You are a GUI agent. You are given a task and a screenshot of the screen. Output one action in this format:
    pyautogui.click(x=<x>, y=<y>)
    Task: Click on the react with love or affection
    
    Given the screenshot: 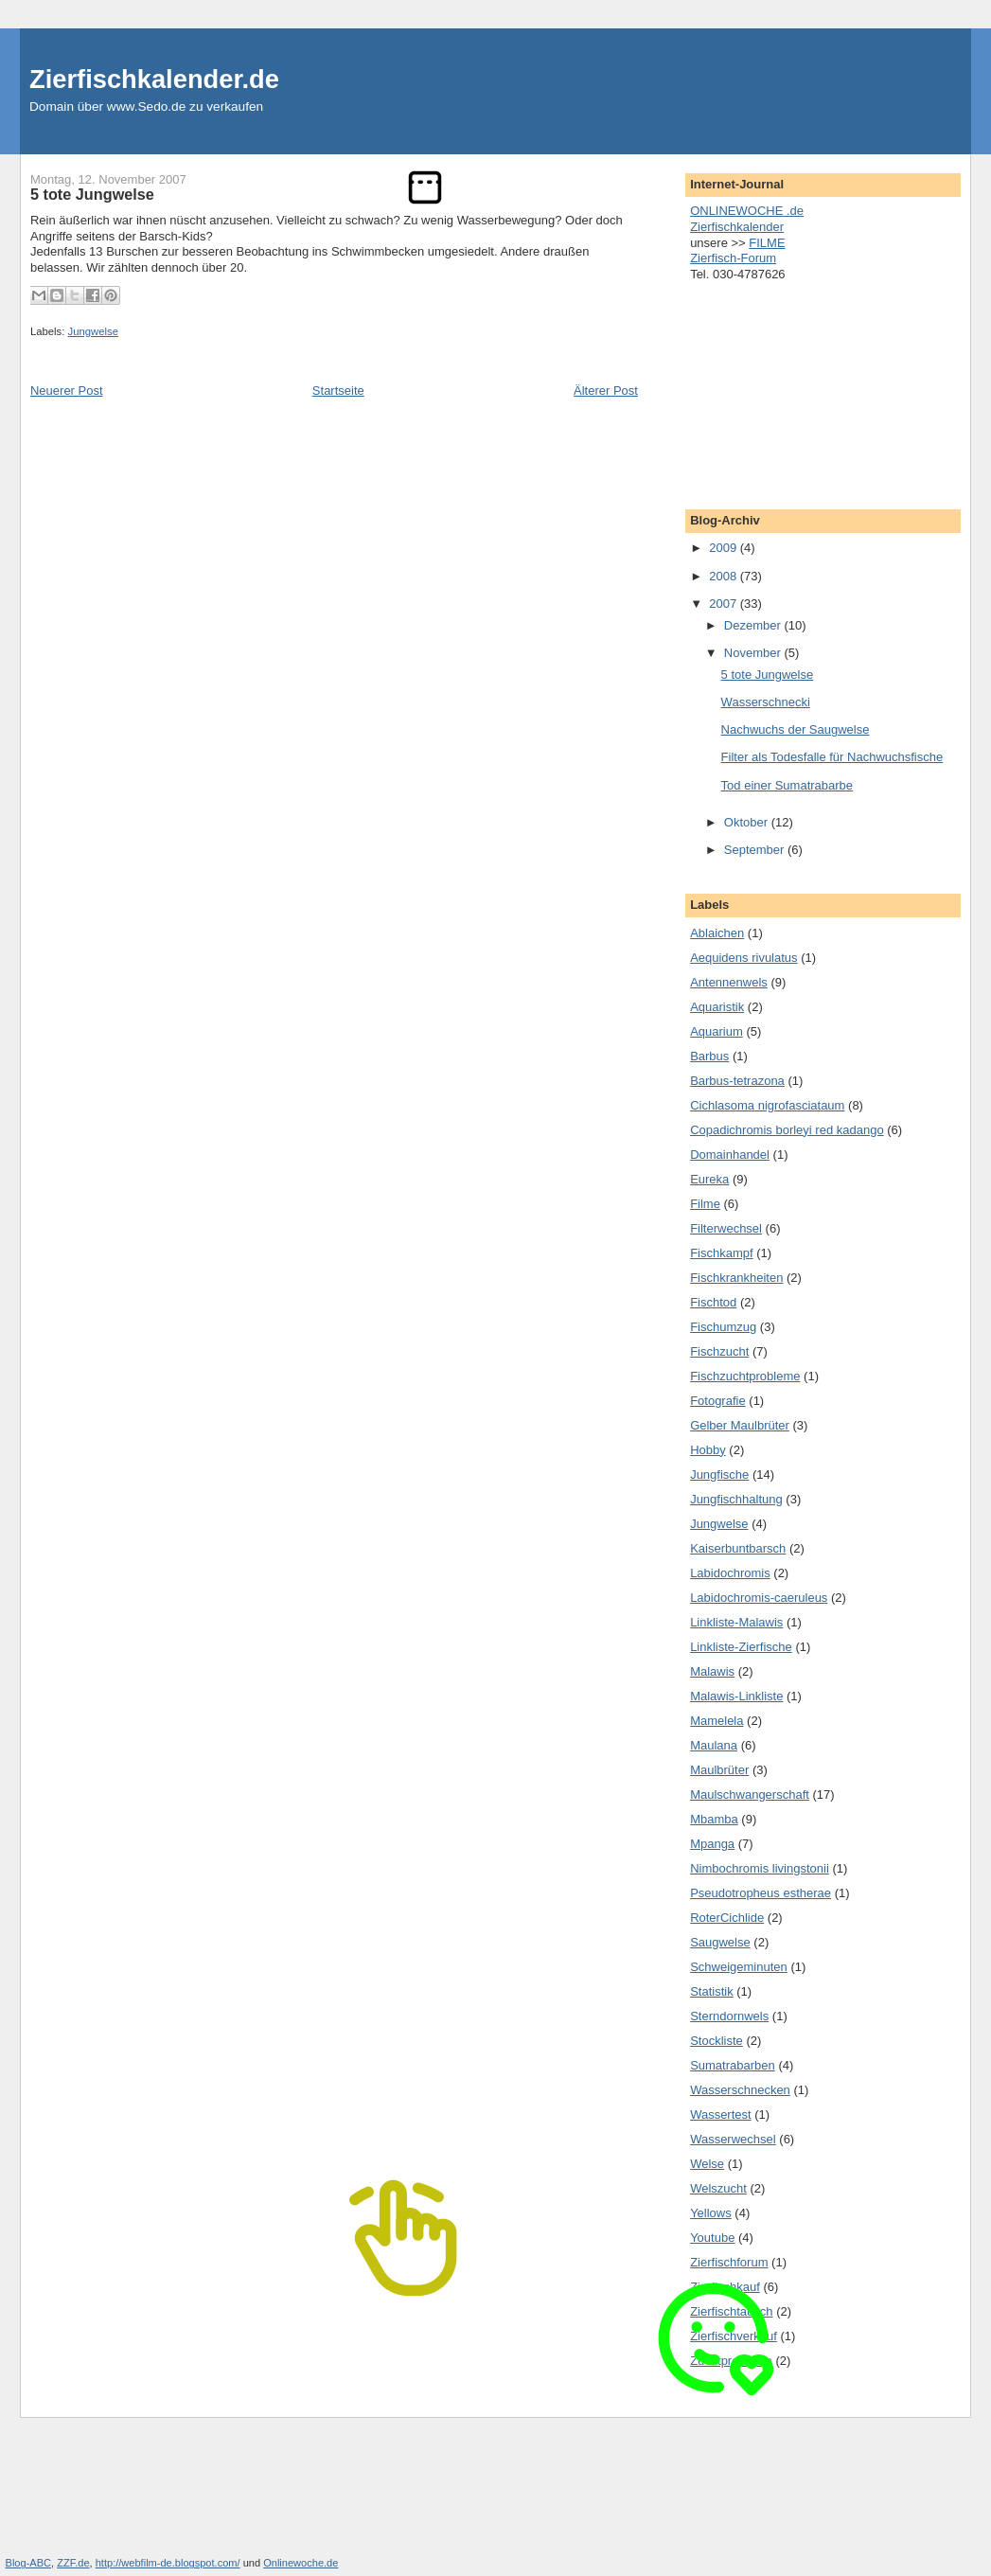 What is the action you would take?
    pyautogui.click(x=713, y=2337)
    